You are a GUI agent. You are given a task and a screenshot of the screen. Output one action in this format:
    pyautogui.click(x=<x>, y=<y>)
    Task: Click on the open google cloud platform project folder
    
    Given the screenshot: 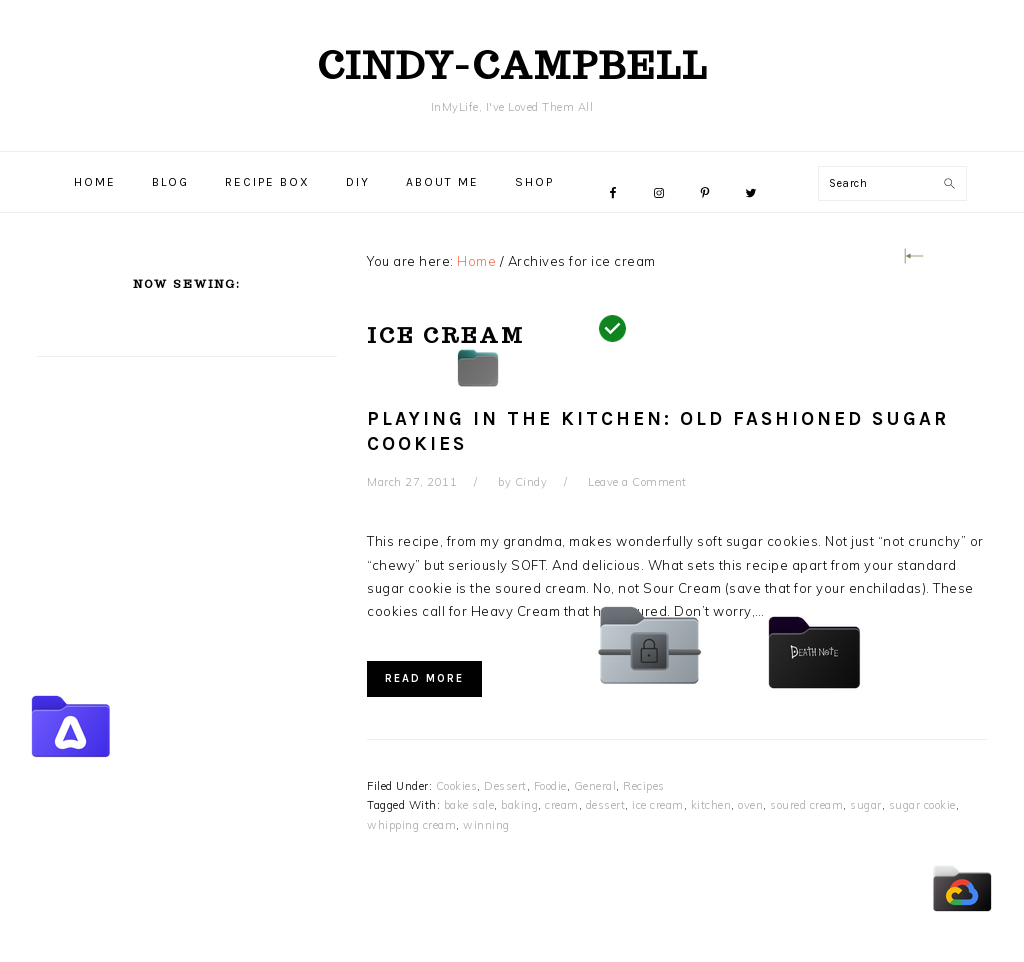 What is the action you would take?
    pyautogui.click(x=962, y=890)
    